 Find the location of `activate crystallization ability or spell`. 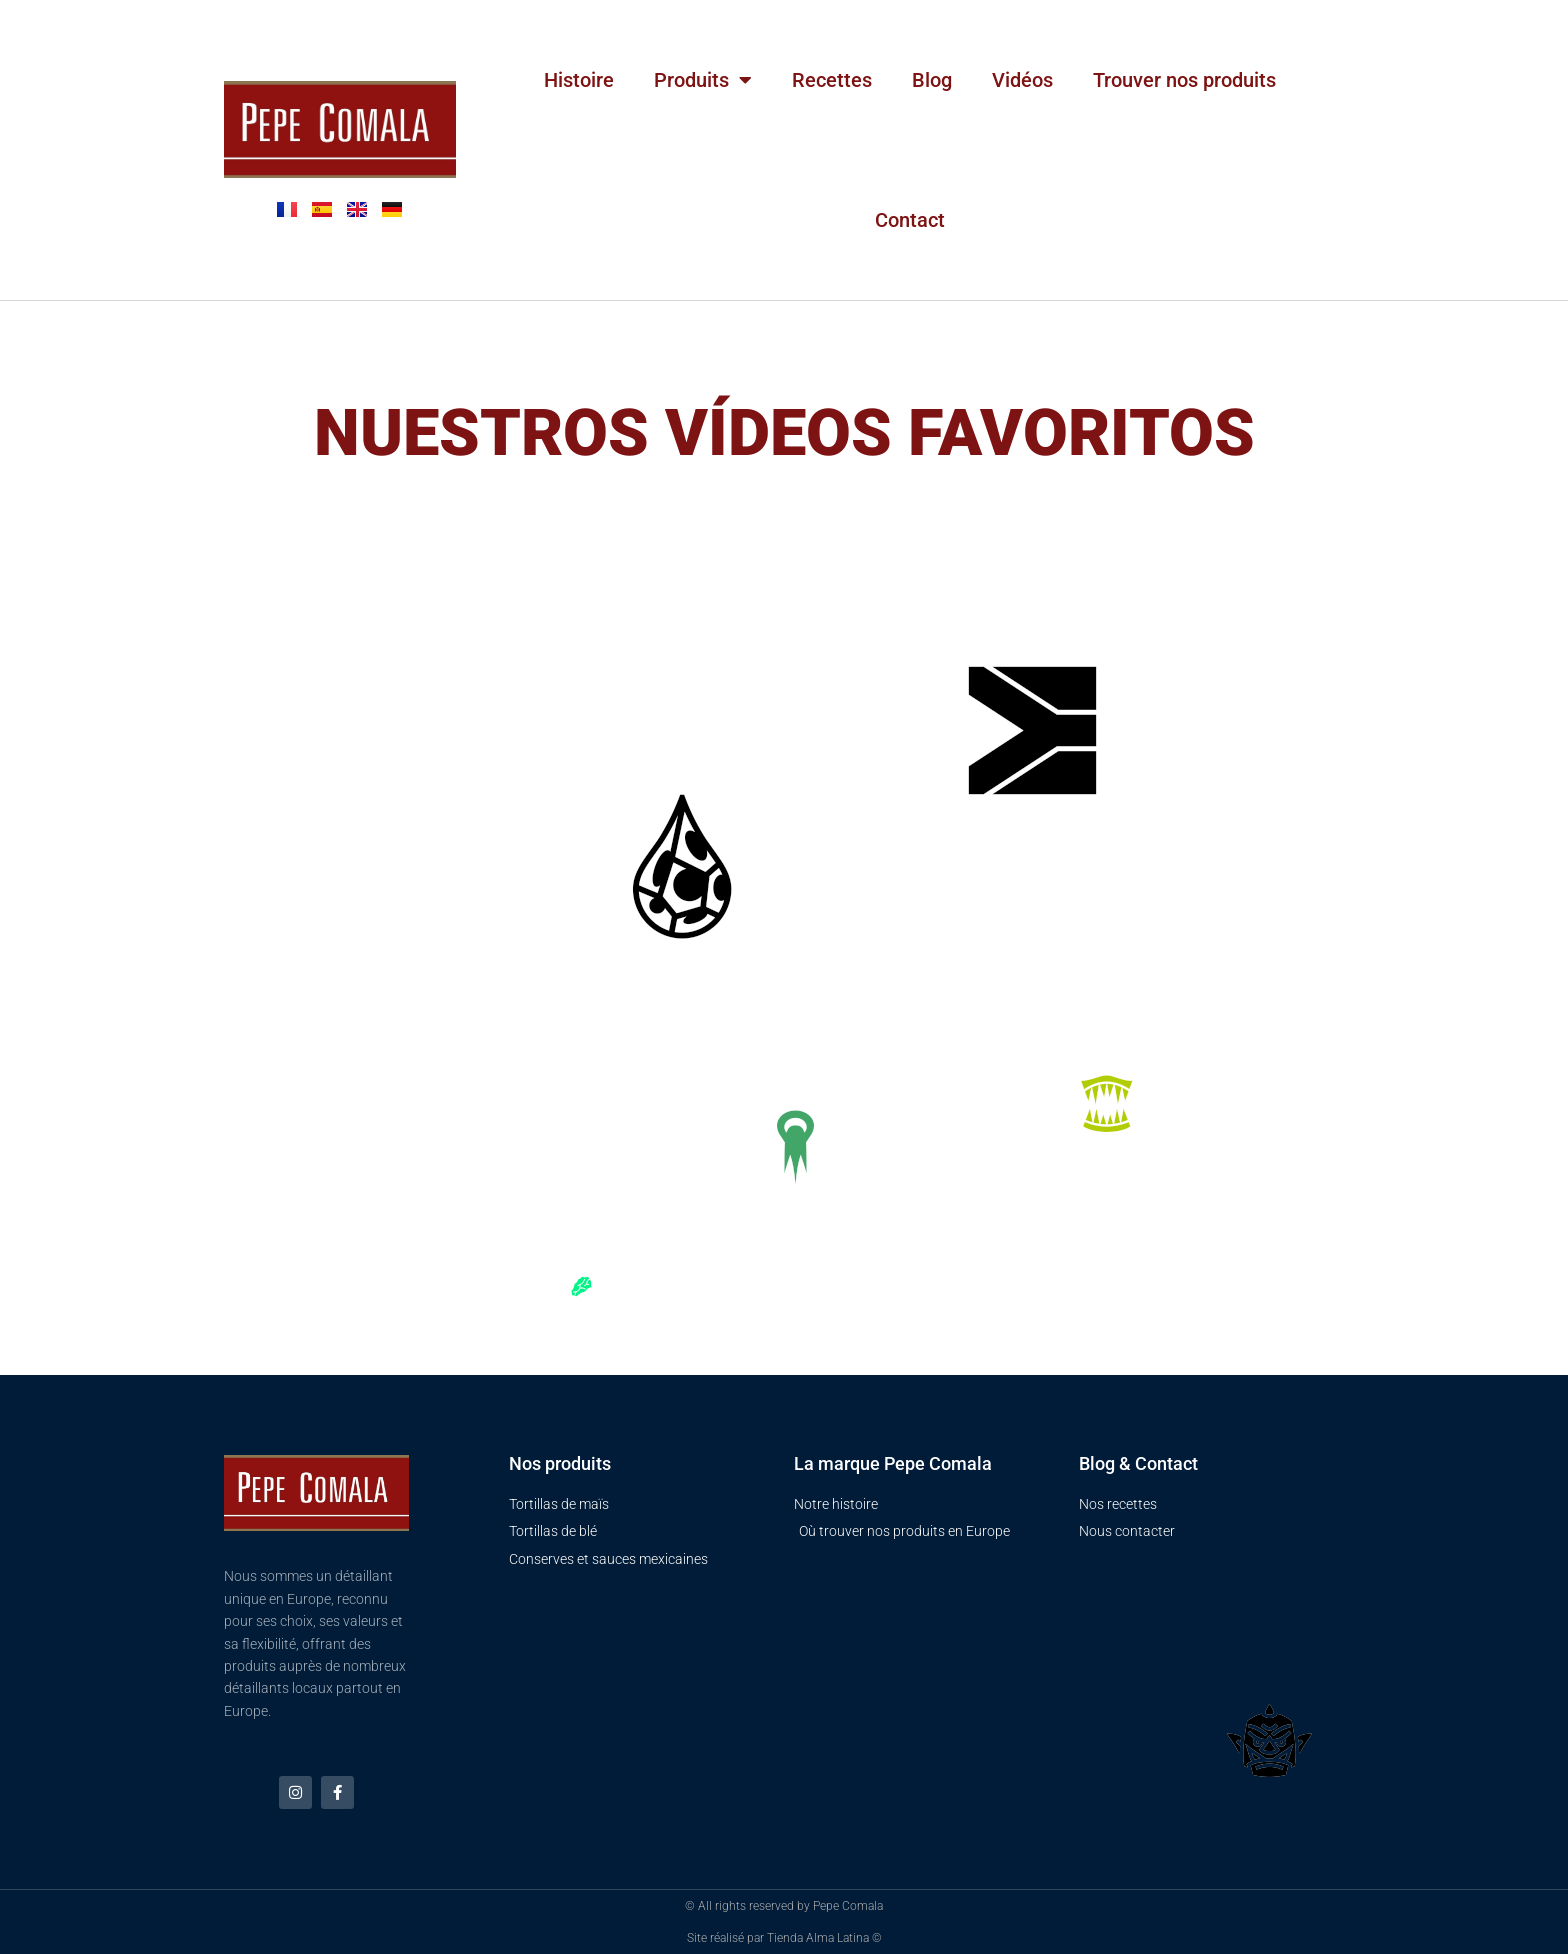

activate crystallization ability or spell is located at coordinates (683, 863).